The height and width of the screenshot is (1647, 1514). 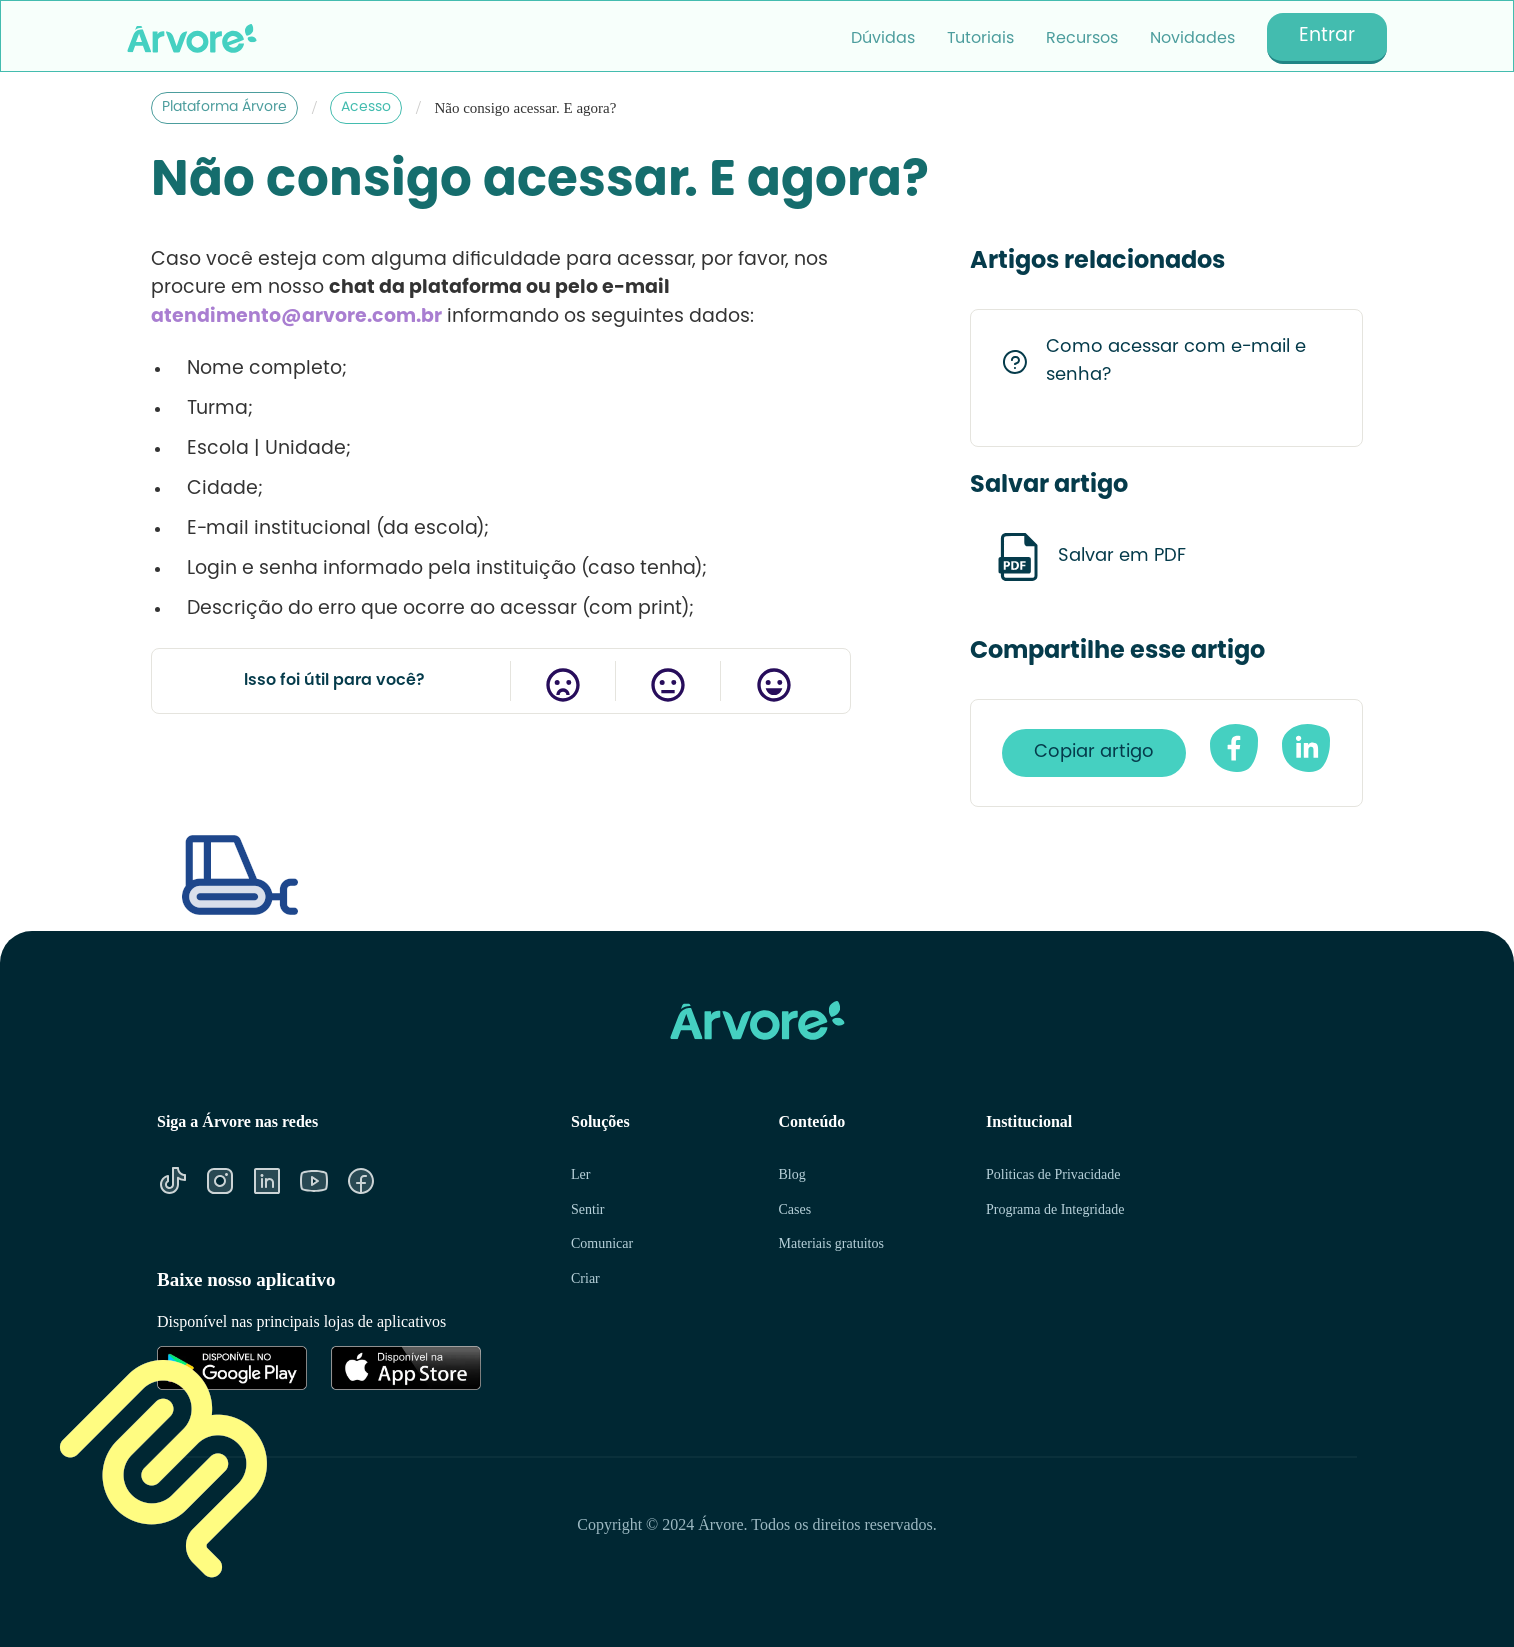 What do you see at coordinates (240, 875) in the screenshot?
I see `access construction or heavy machinery tools` at bounding box center [240, 875].